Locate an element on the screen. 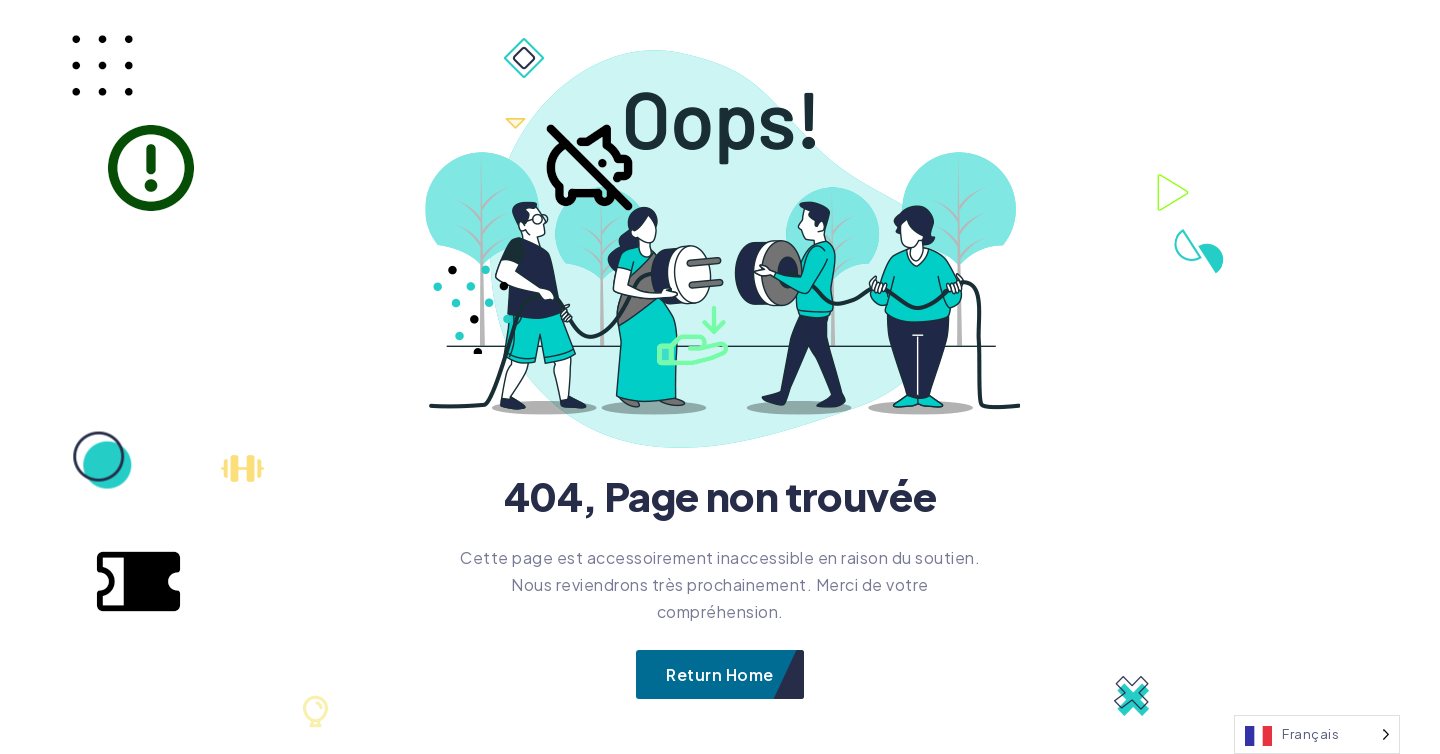 The height and width of the screenshot is (754, 1440). expand a dropdown menu is located at coordinates (515, 122).